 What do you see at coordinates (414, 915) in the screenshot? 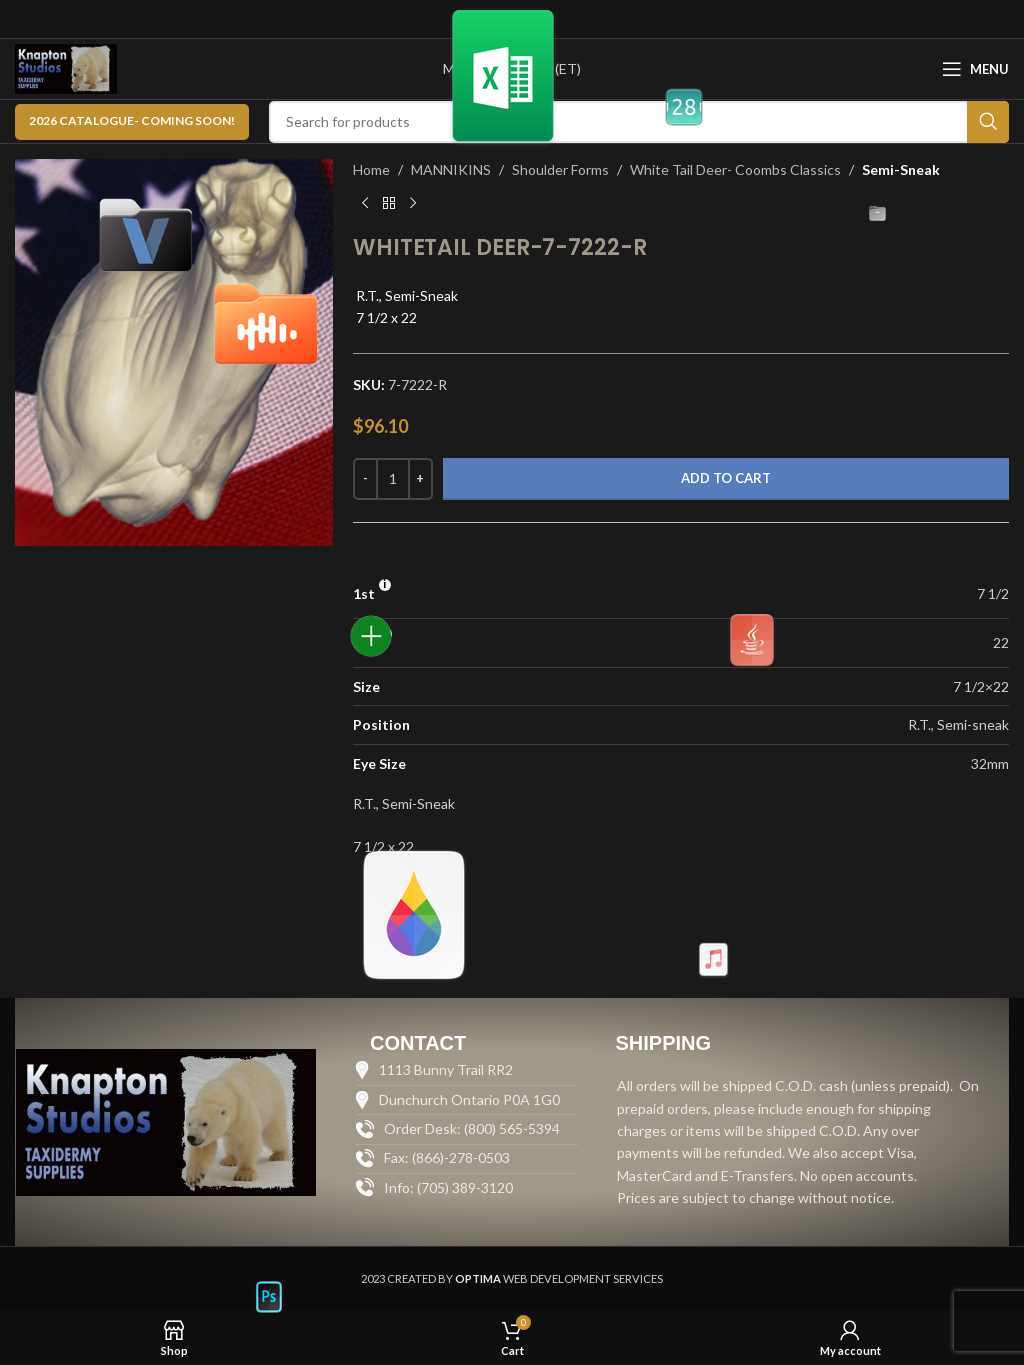
I see `file type indicator for IT87 hardware monitor configuration` at bounding box center [414, 915].